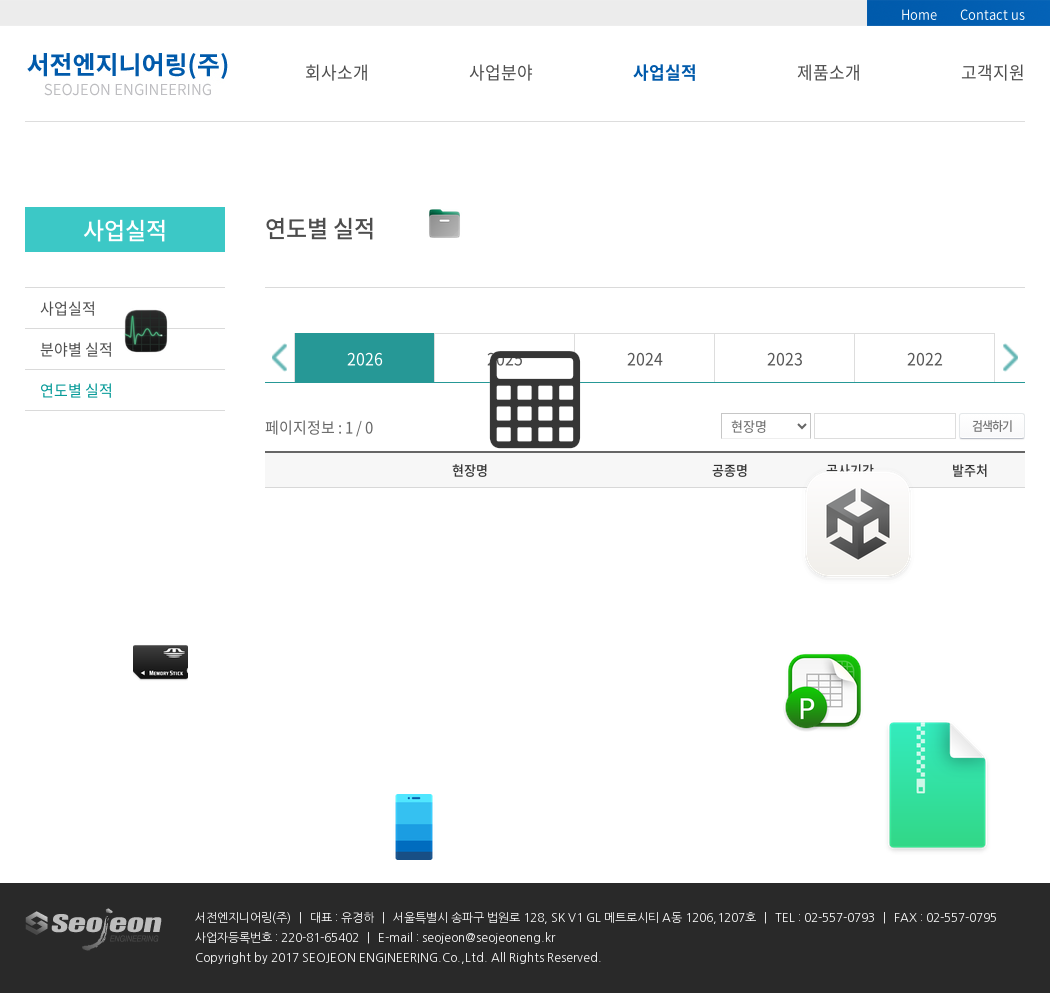 The image size is (1050, 993). I want to click on open the your phone companion app, so click(414, 827).